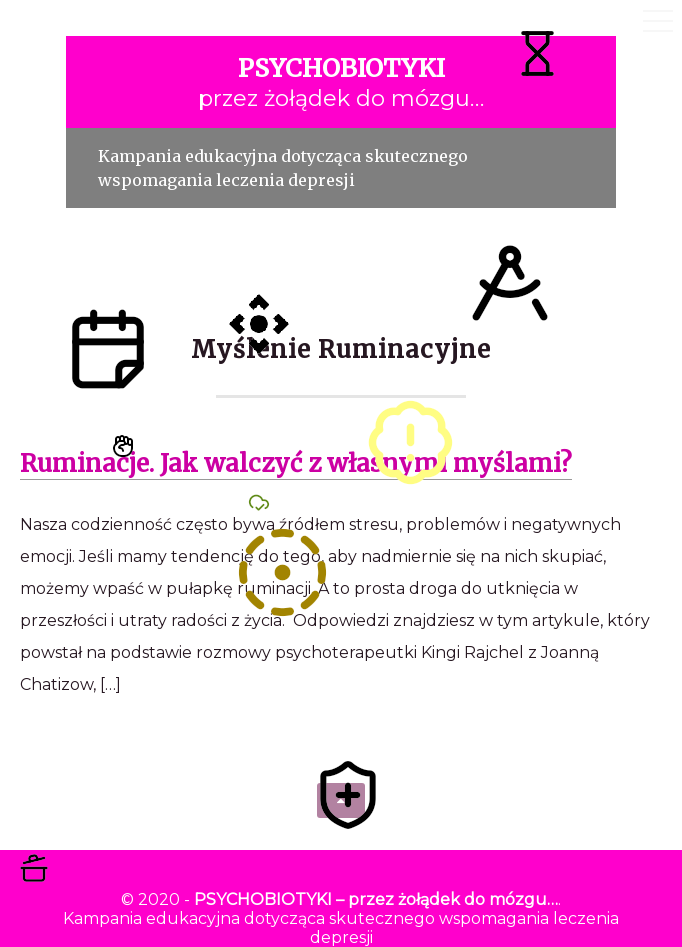 This screenshot has height=947, width=682. What do you see at coordinates (108, 349) in the screenshot?
I see `view calendar with a note or reminder` at bounding box center [108, 349].